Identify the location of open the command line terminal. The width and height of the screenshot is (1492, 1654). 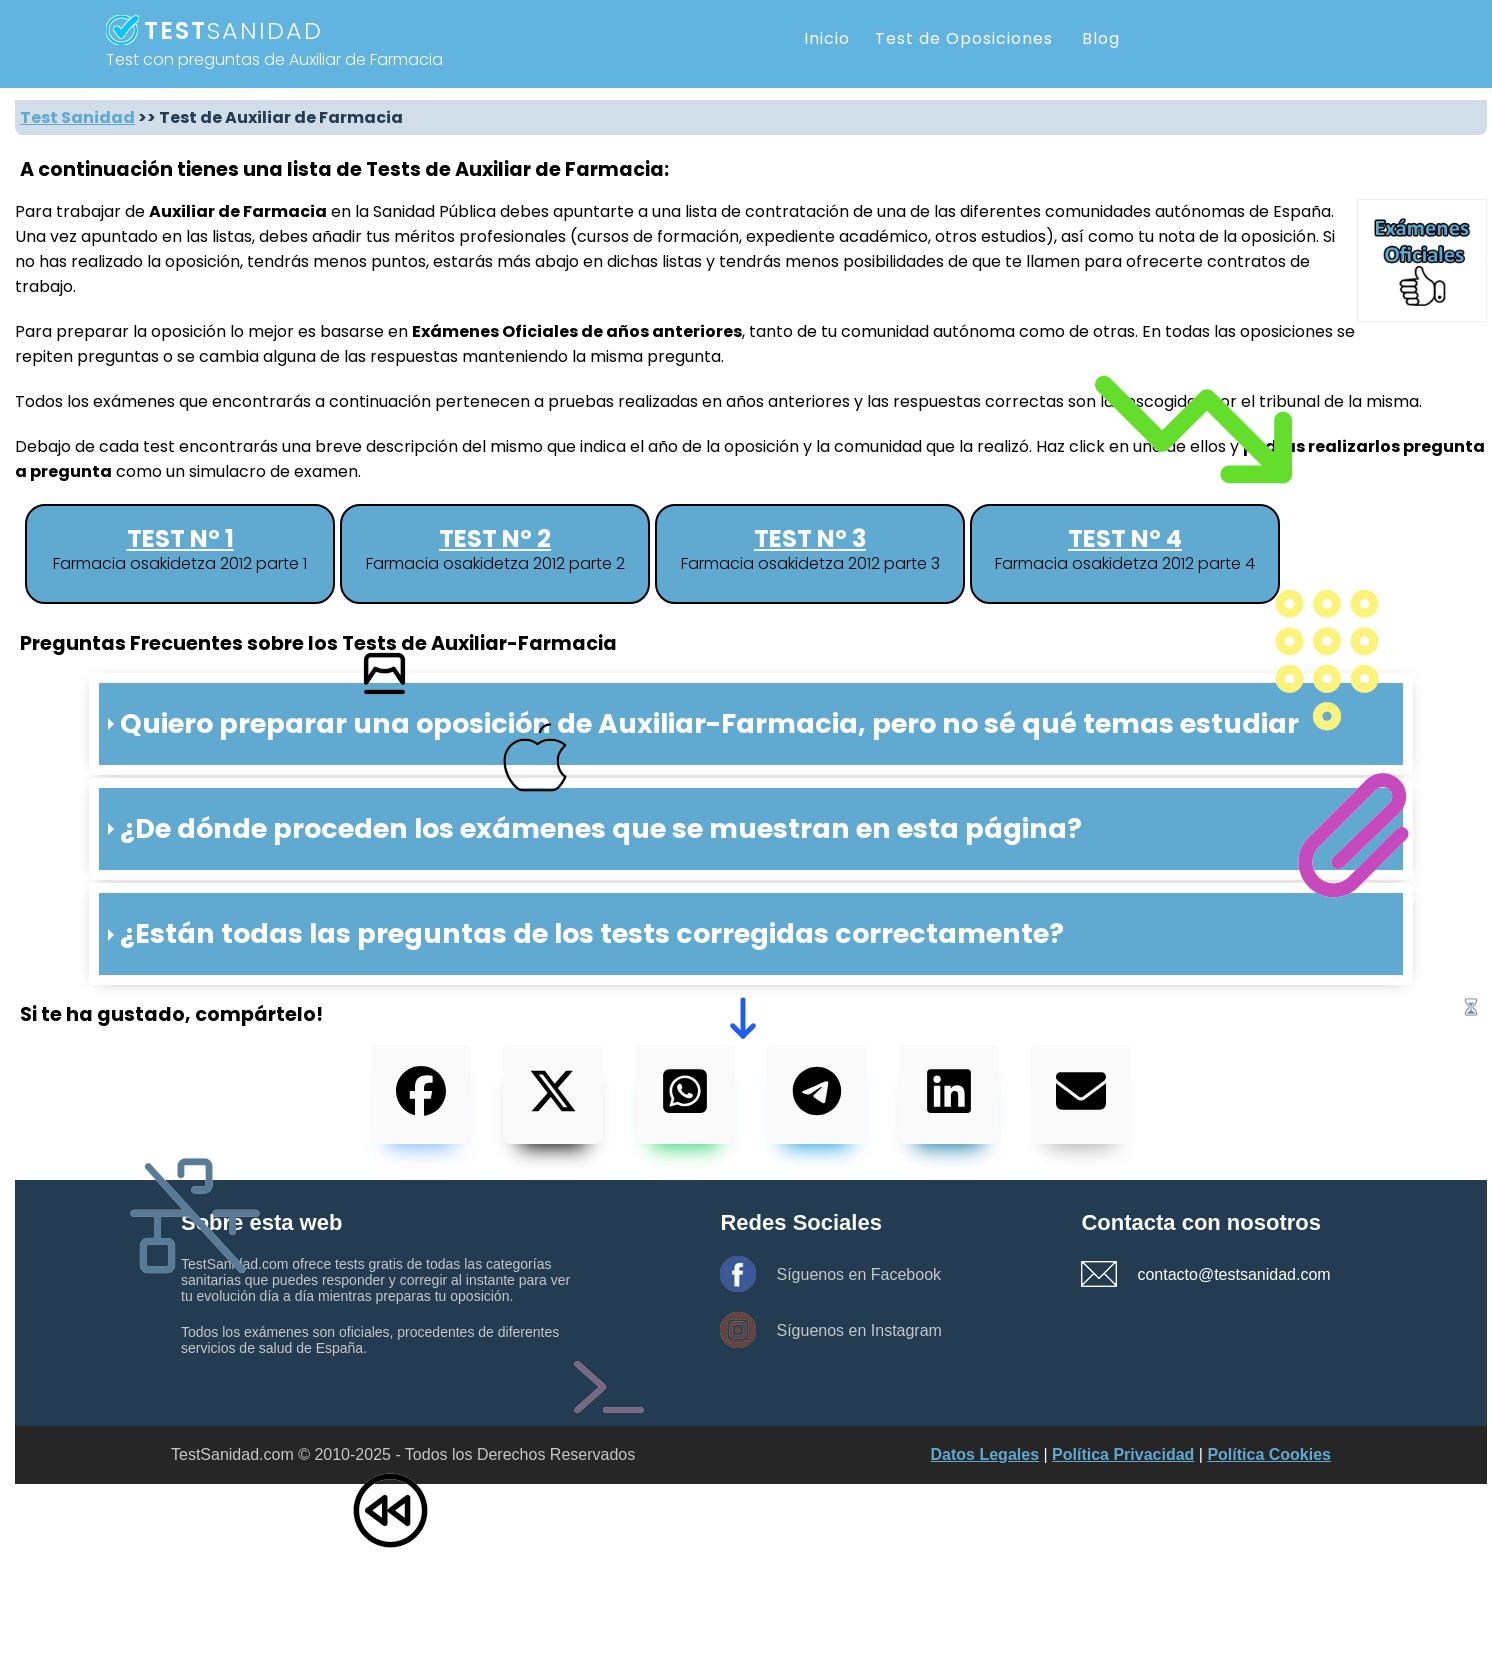
(609, 1387).